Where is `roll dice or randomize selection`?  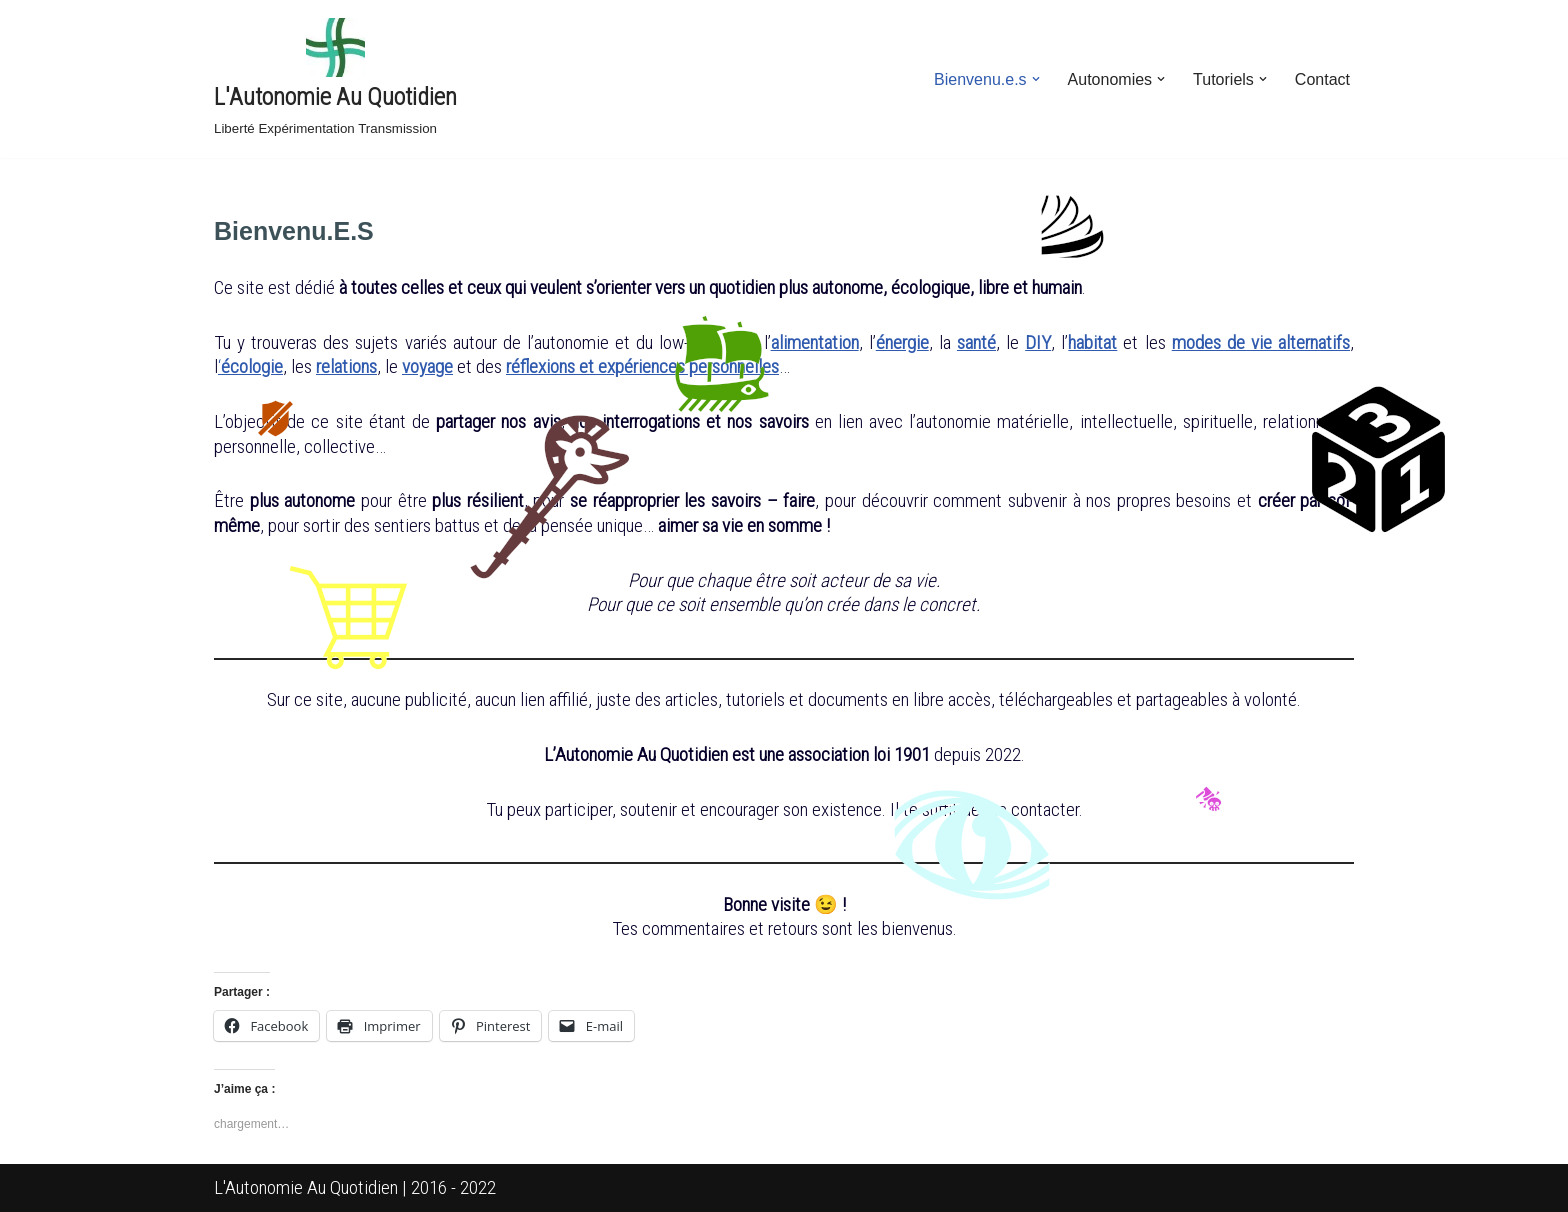
roll dice or randomize selection is located at coordinates (1378, 460).